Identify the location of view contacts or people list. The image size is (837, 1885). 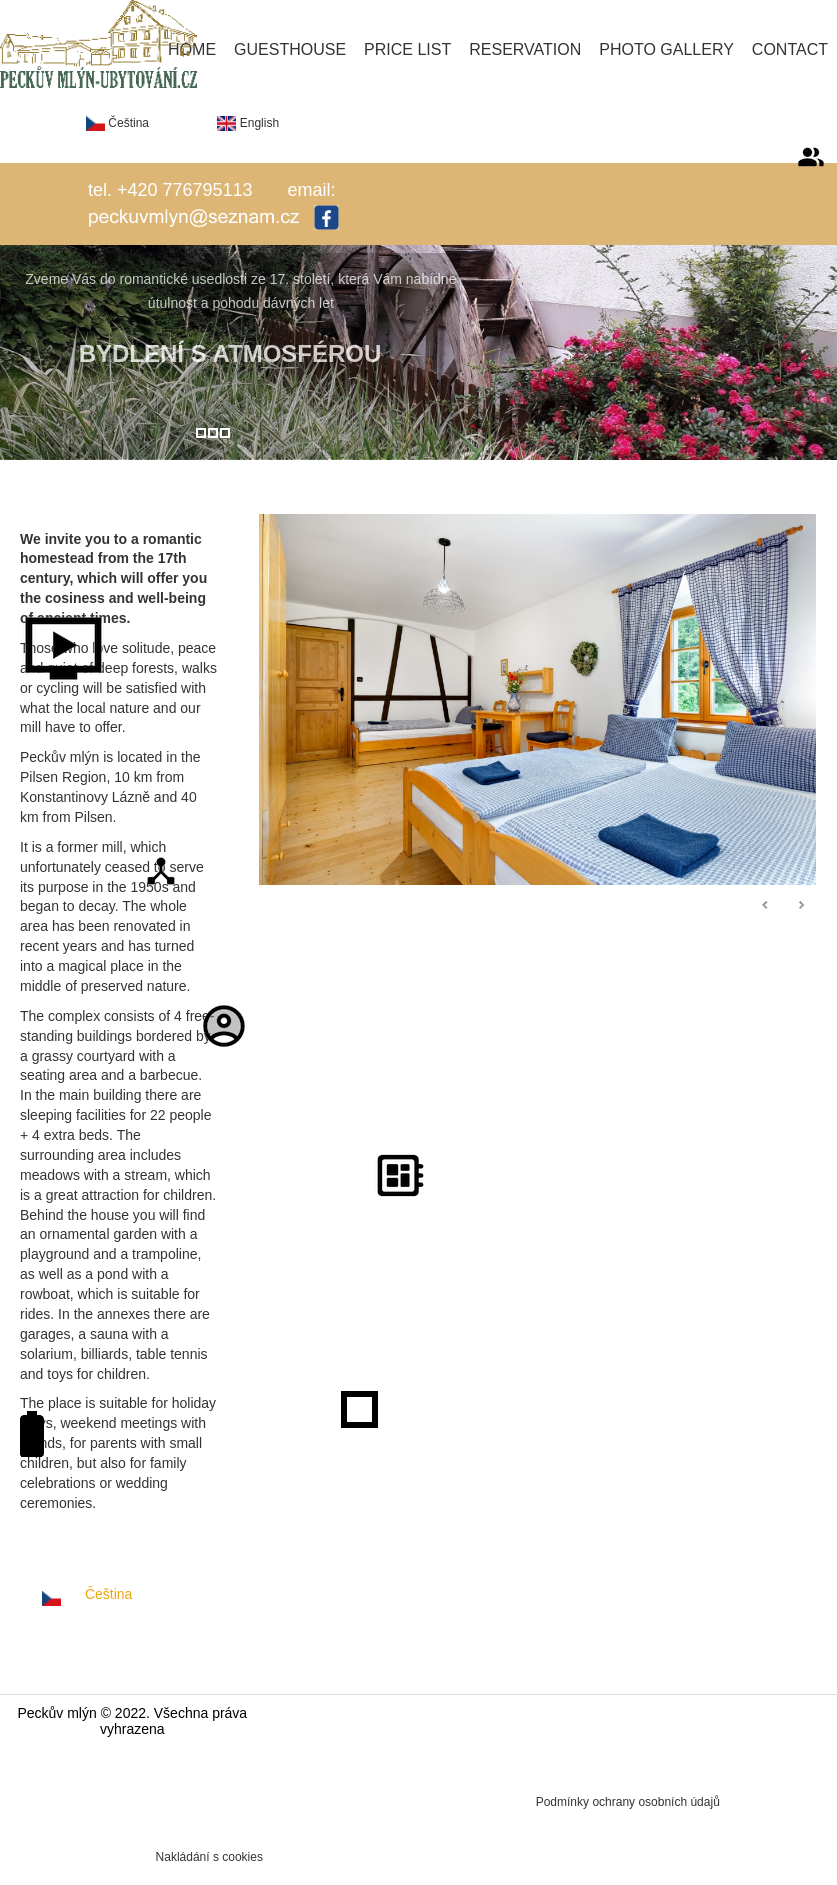
(811, 157).